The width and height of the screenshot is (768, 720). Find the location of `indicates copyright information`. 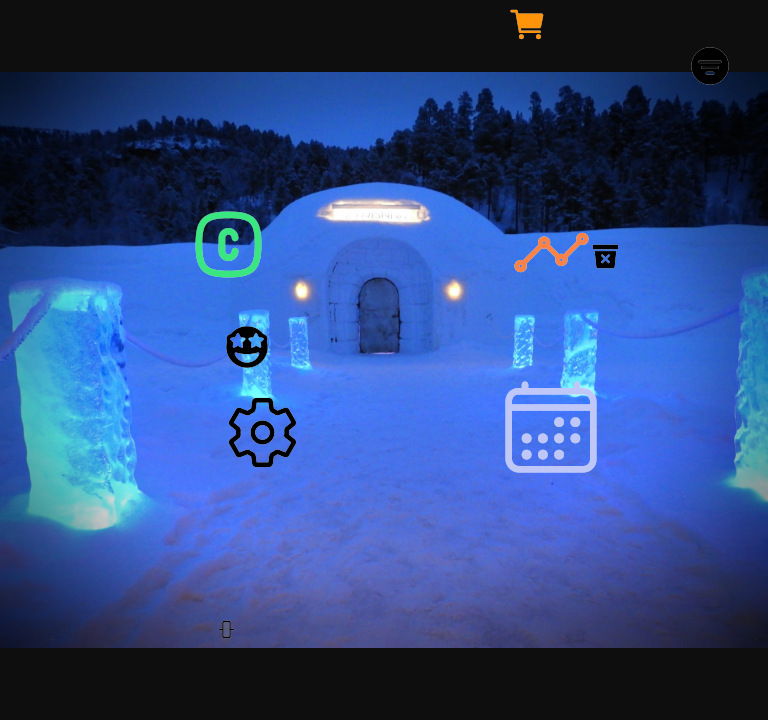

indicates copyright information is located at coordinates (228, 244).